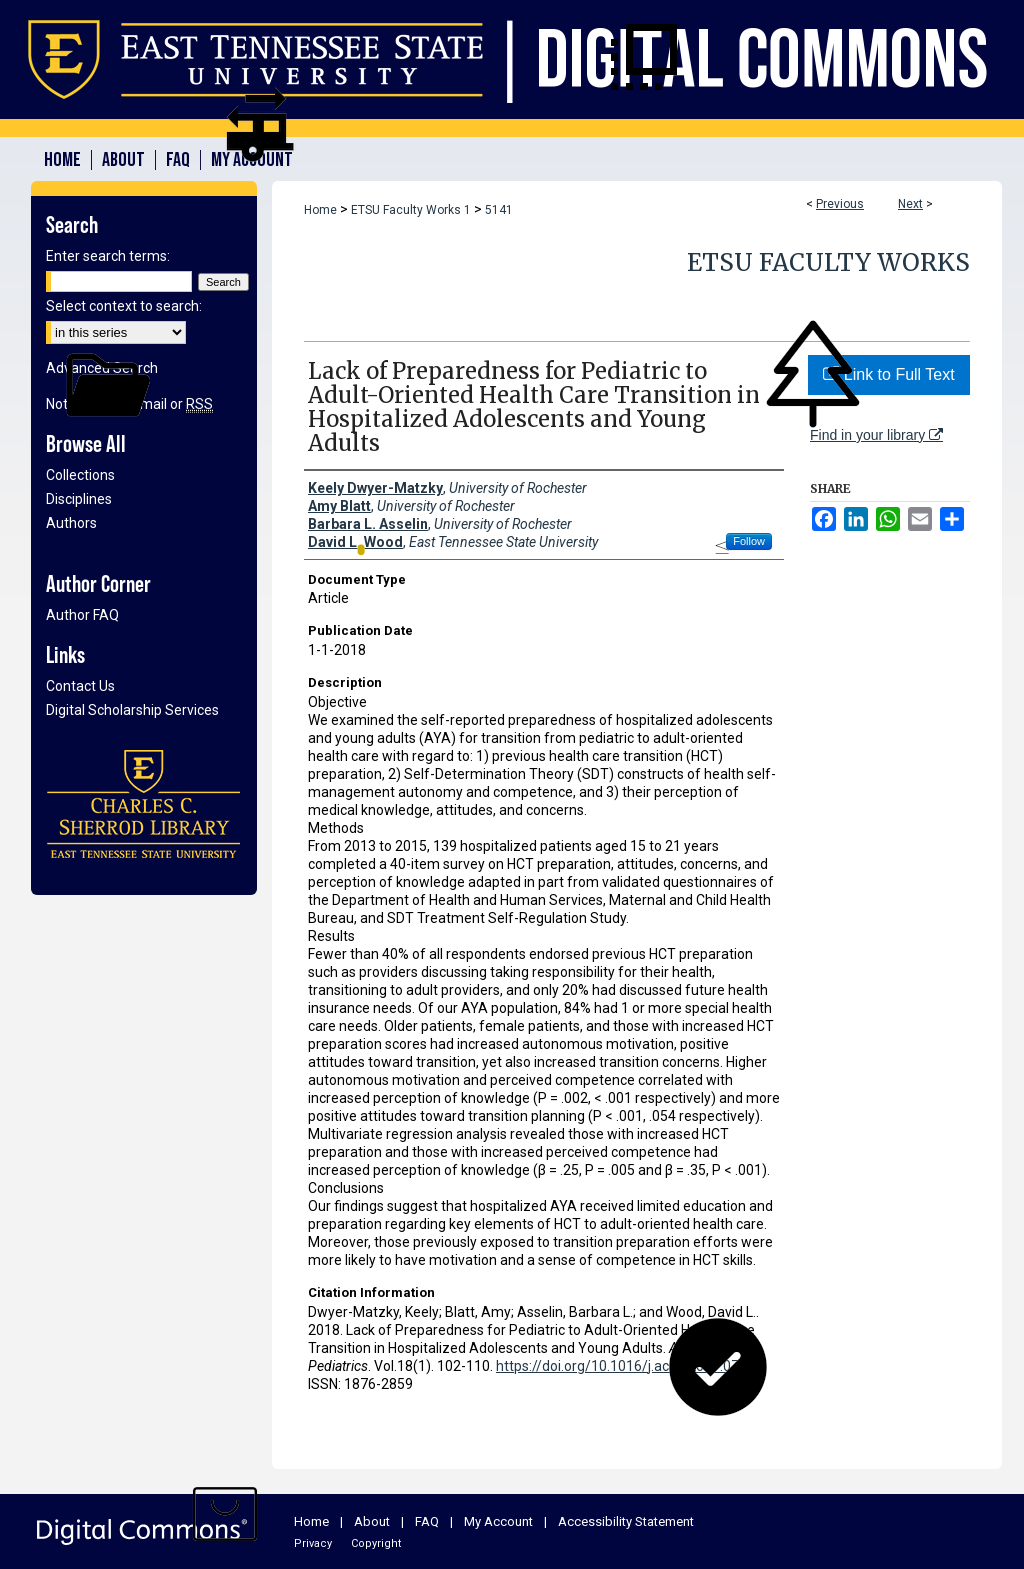 This screenshot has width=1024, height=1569. I want to click on open folder to view contents, so click(105, 383).